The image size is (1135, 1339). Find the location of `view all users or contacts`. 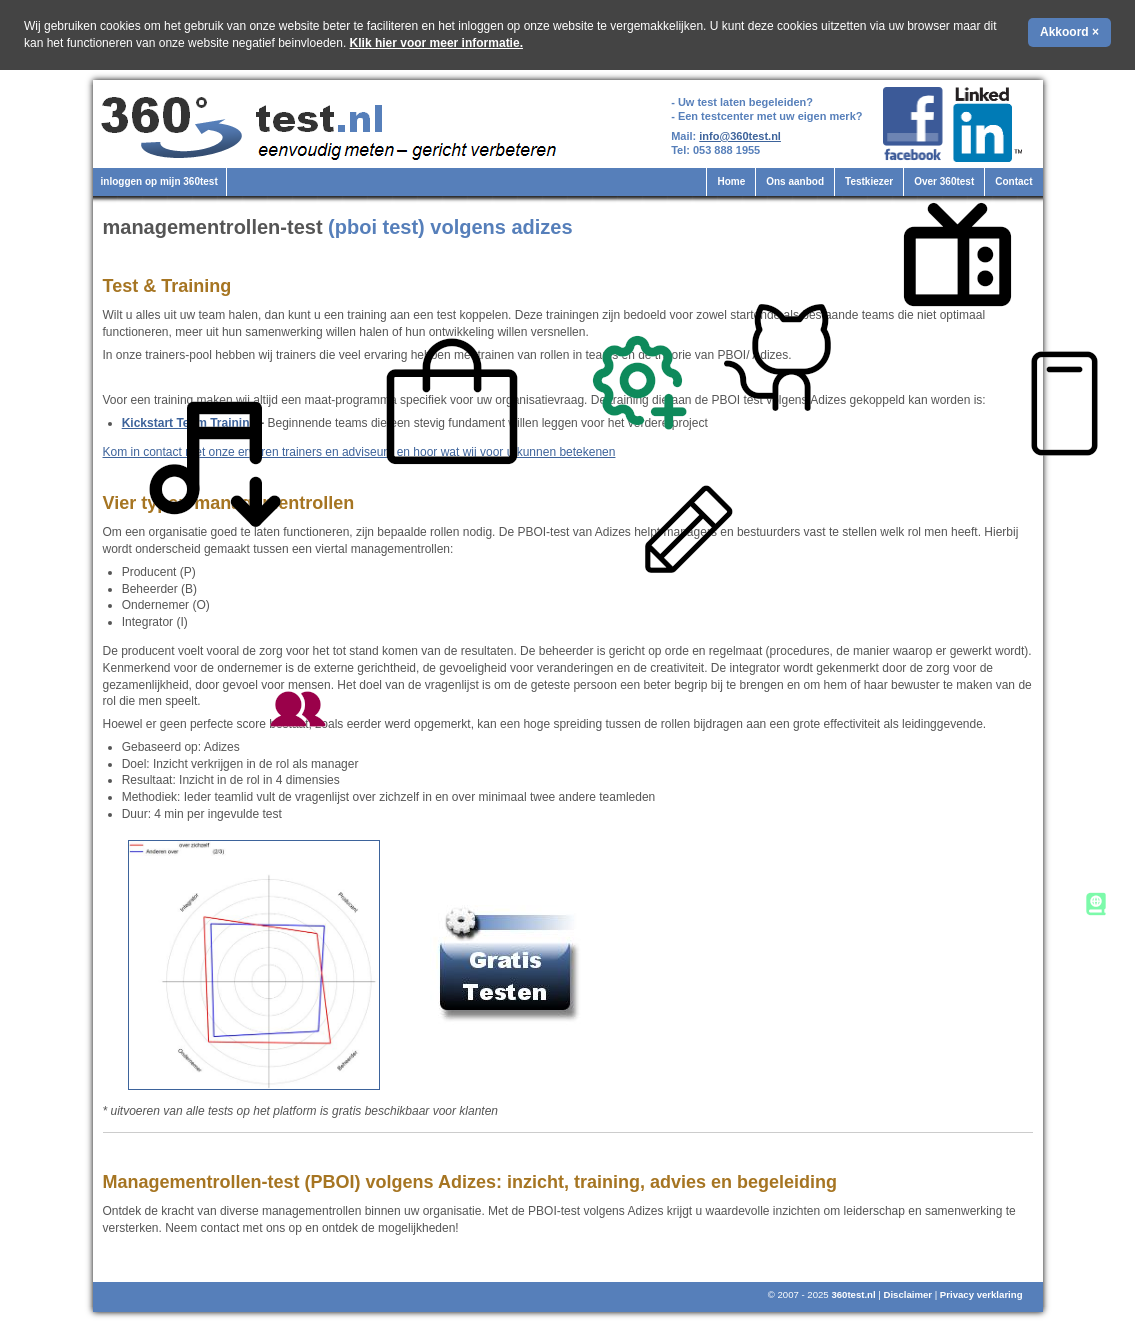

view all users or contacts is located at coordinates (298, 709).